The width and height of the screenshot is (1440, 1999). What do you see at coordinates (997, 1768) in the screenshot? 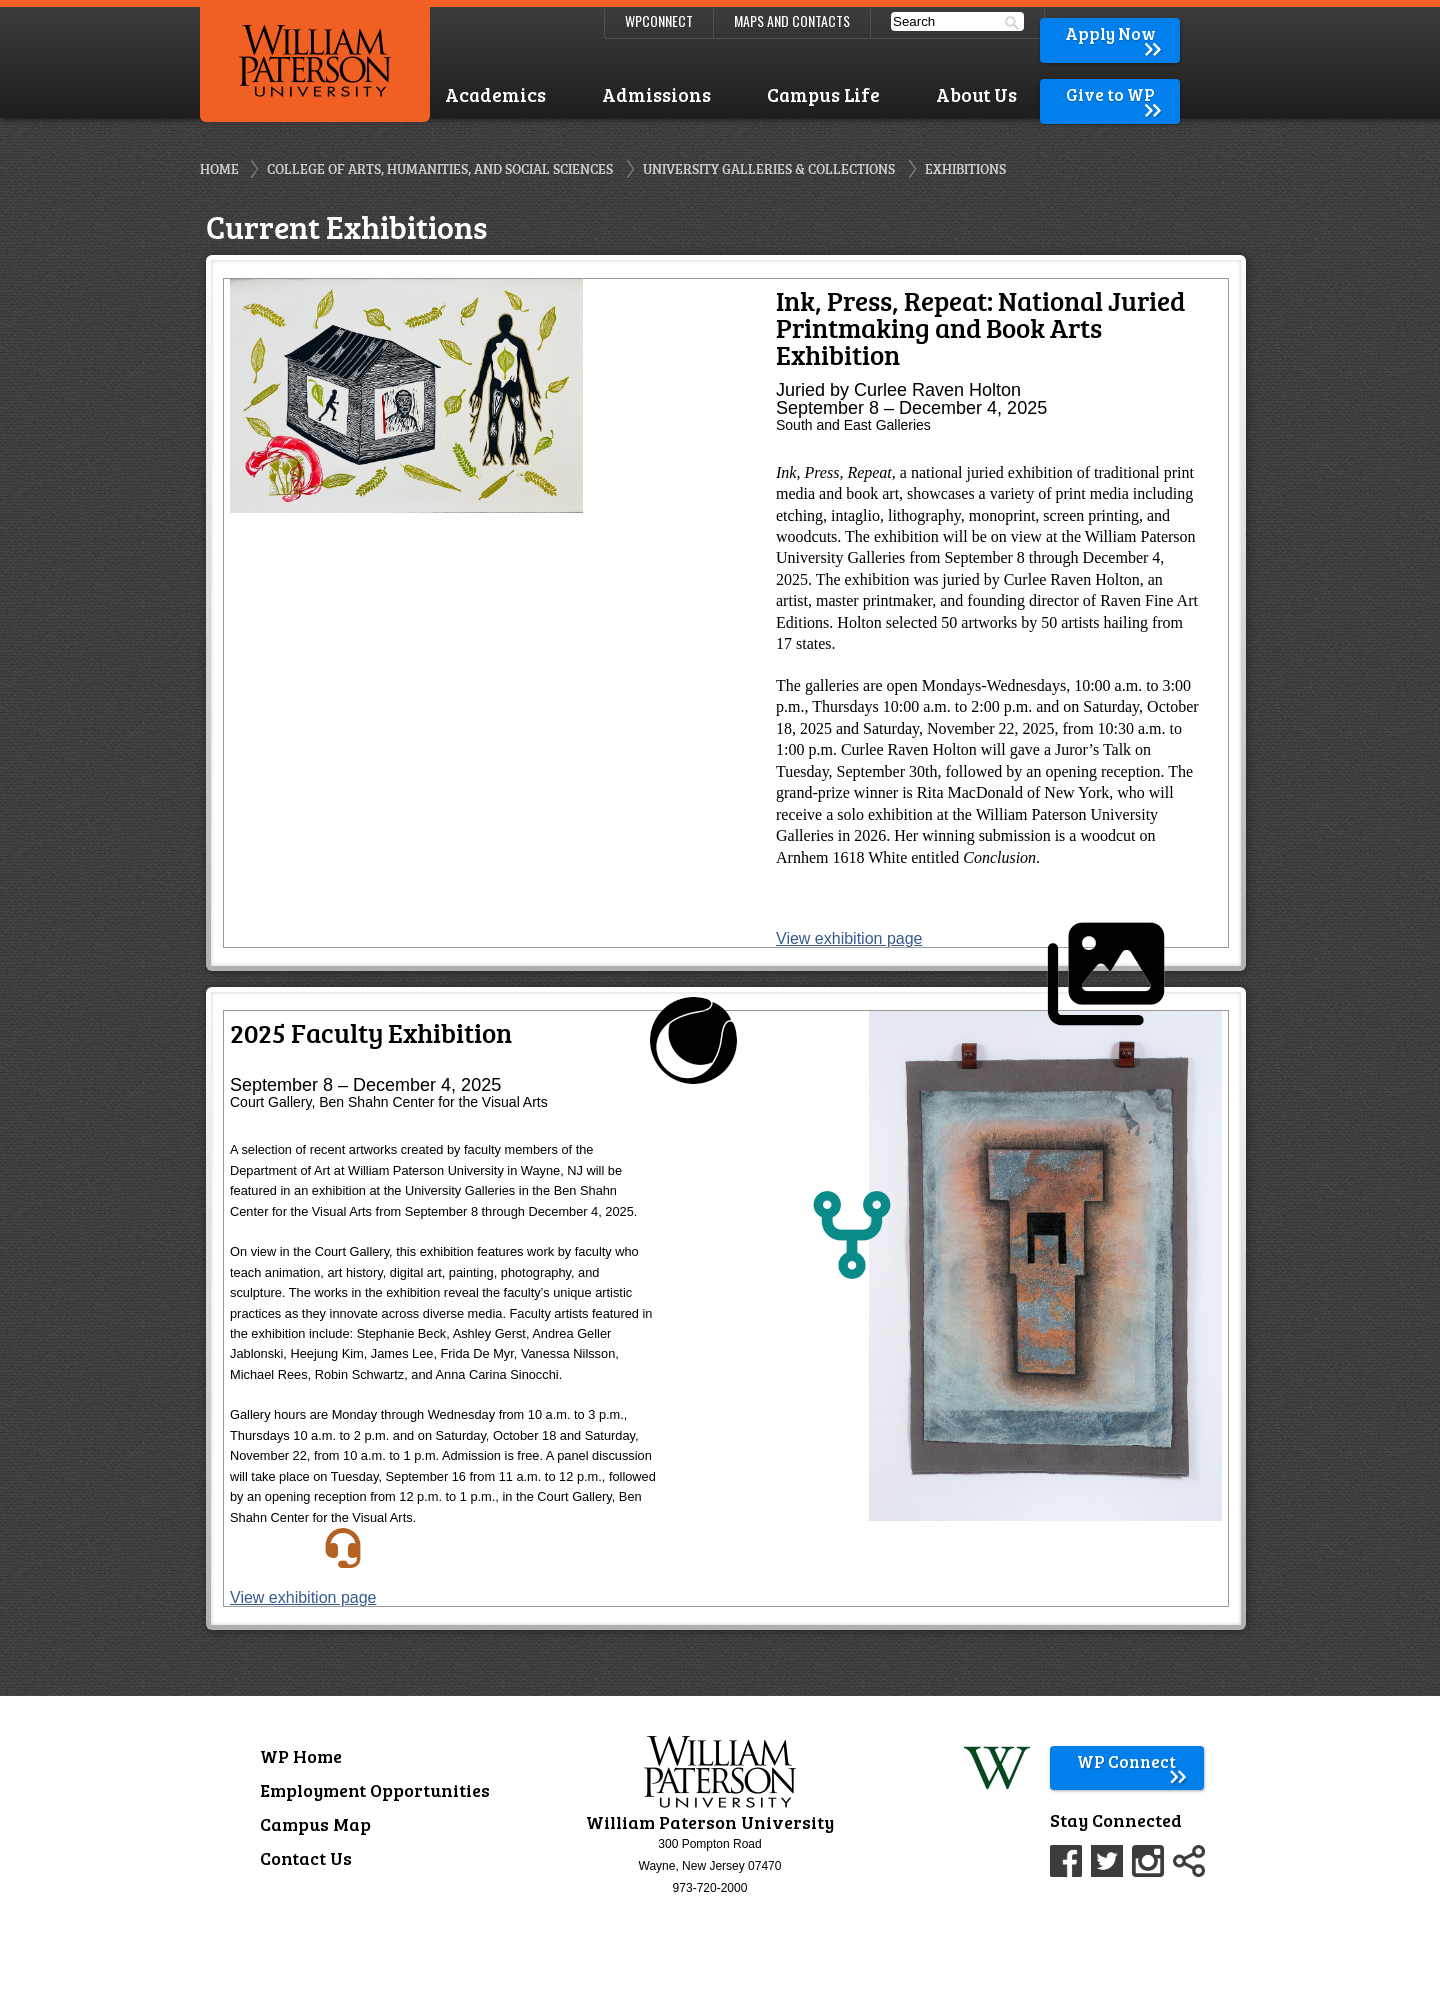
I see `open Wikipedia` at bounding box center [997, 1768].